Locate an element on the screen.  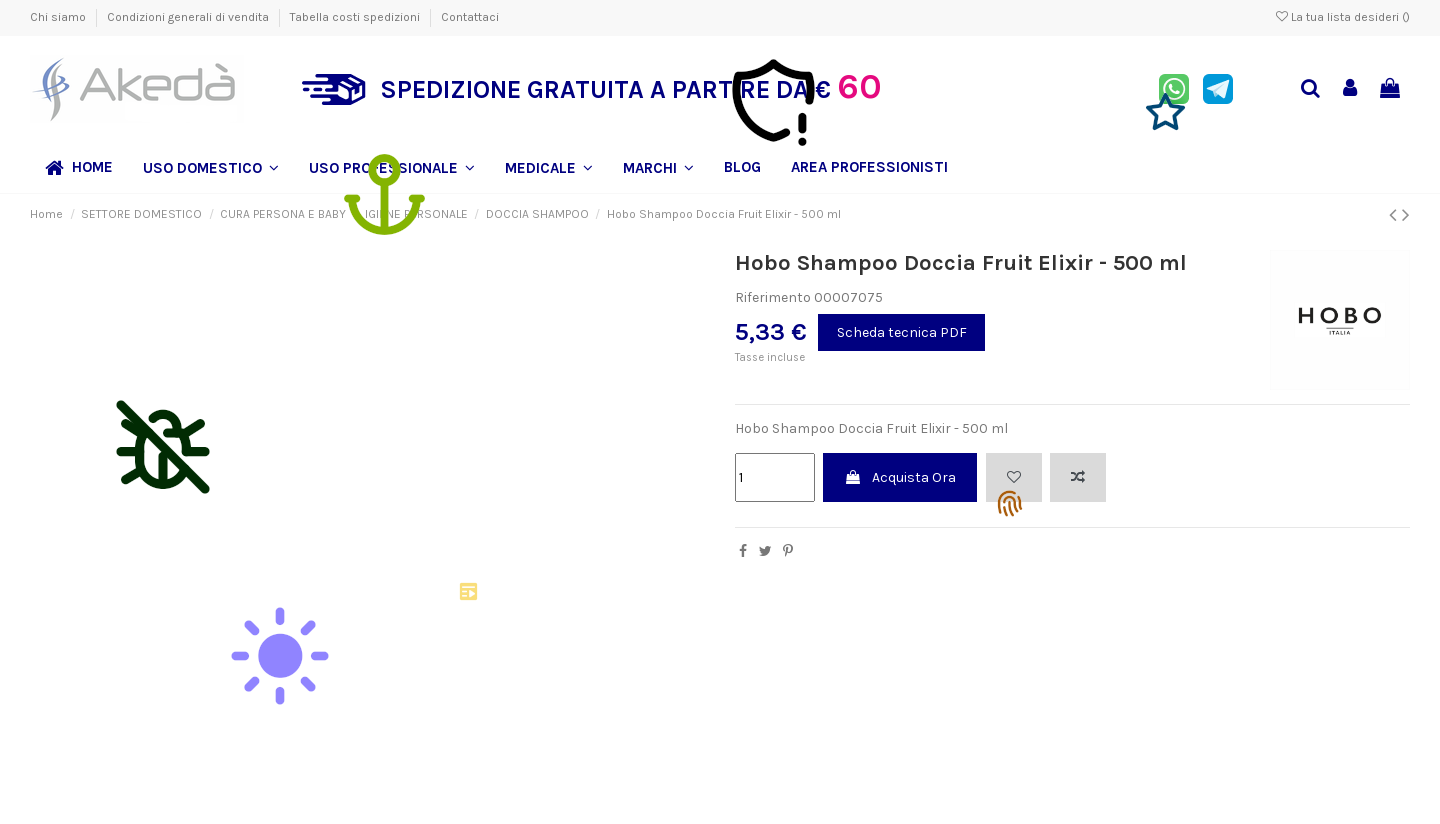
anchor element to a fixed position is located at coordinates (384, 194).